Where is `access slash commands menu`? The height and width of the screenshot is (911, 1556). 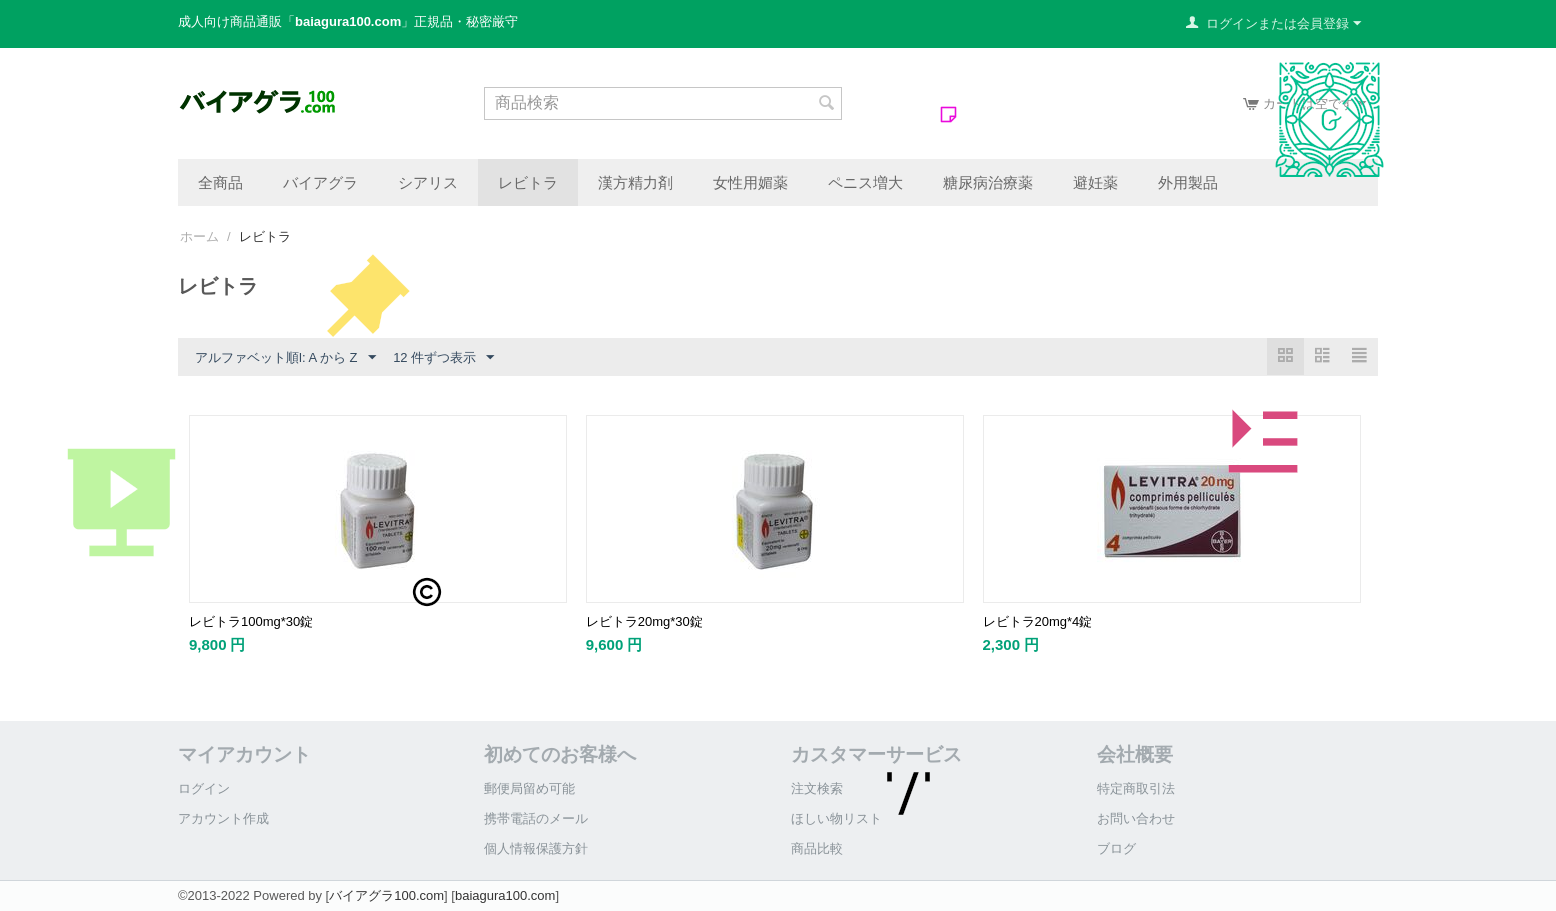 access slash commands menu is located at coordinates (908, 793).